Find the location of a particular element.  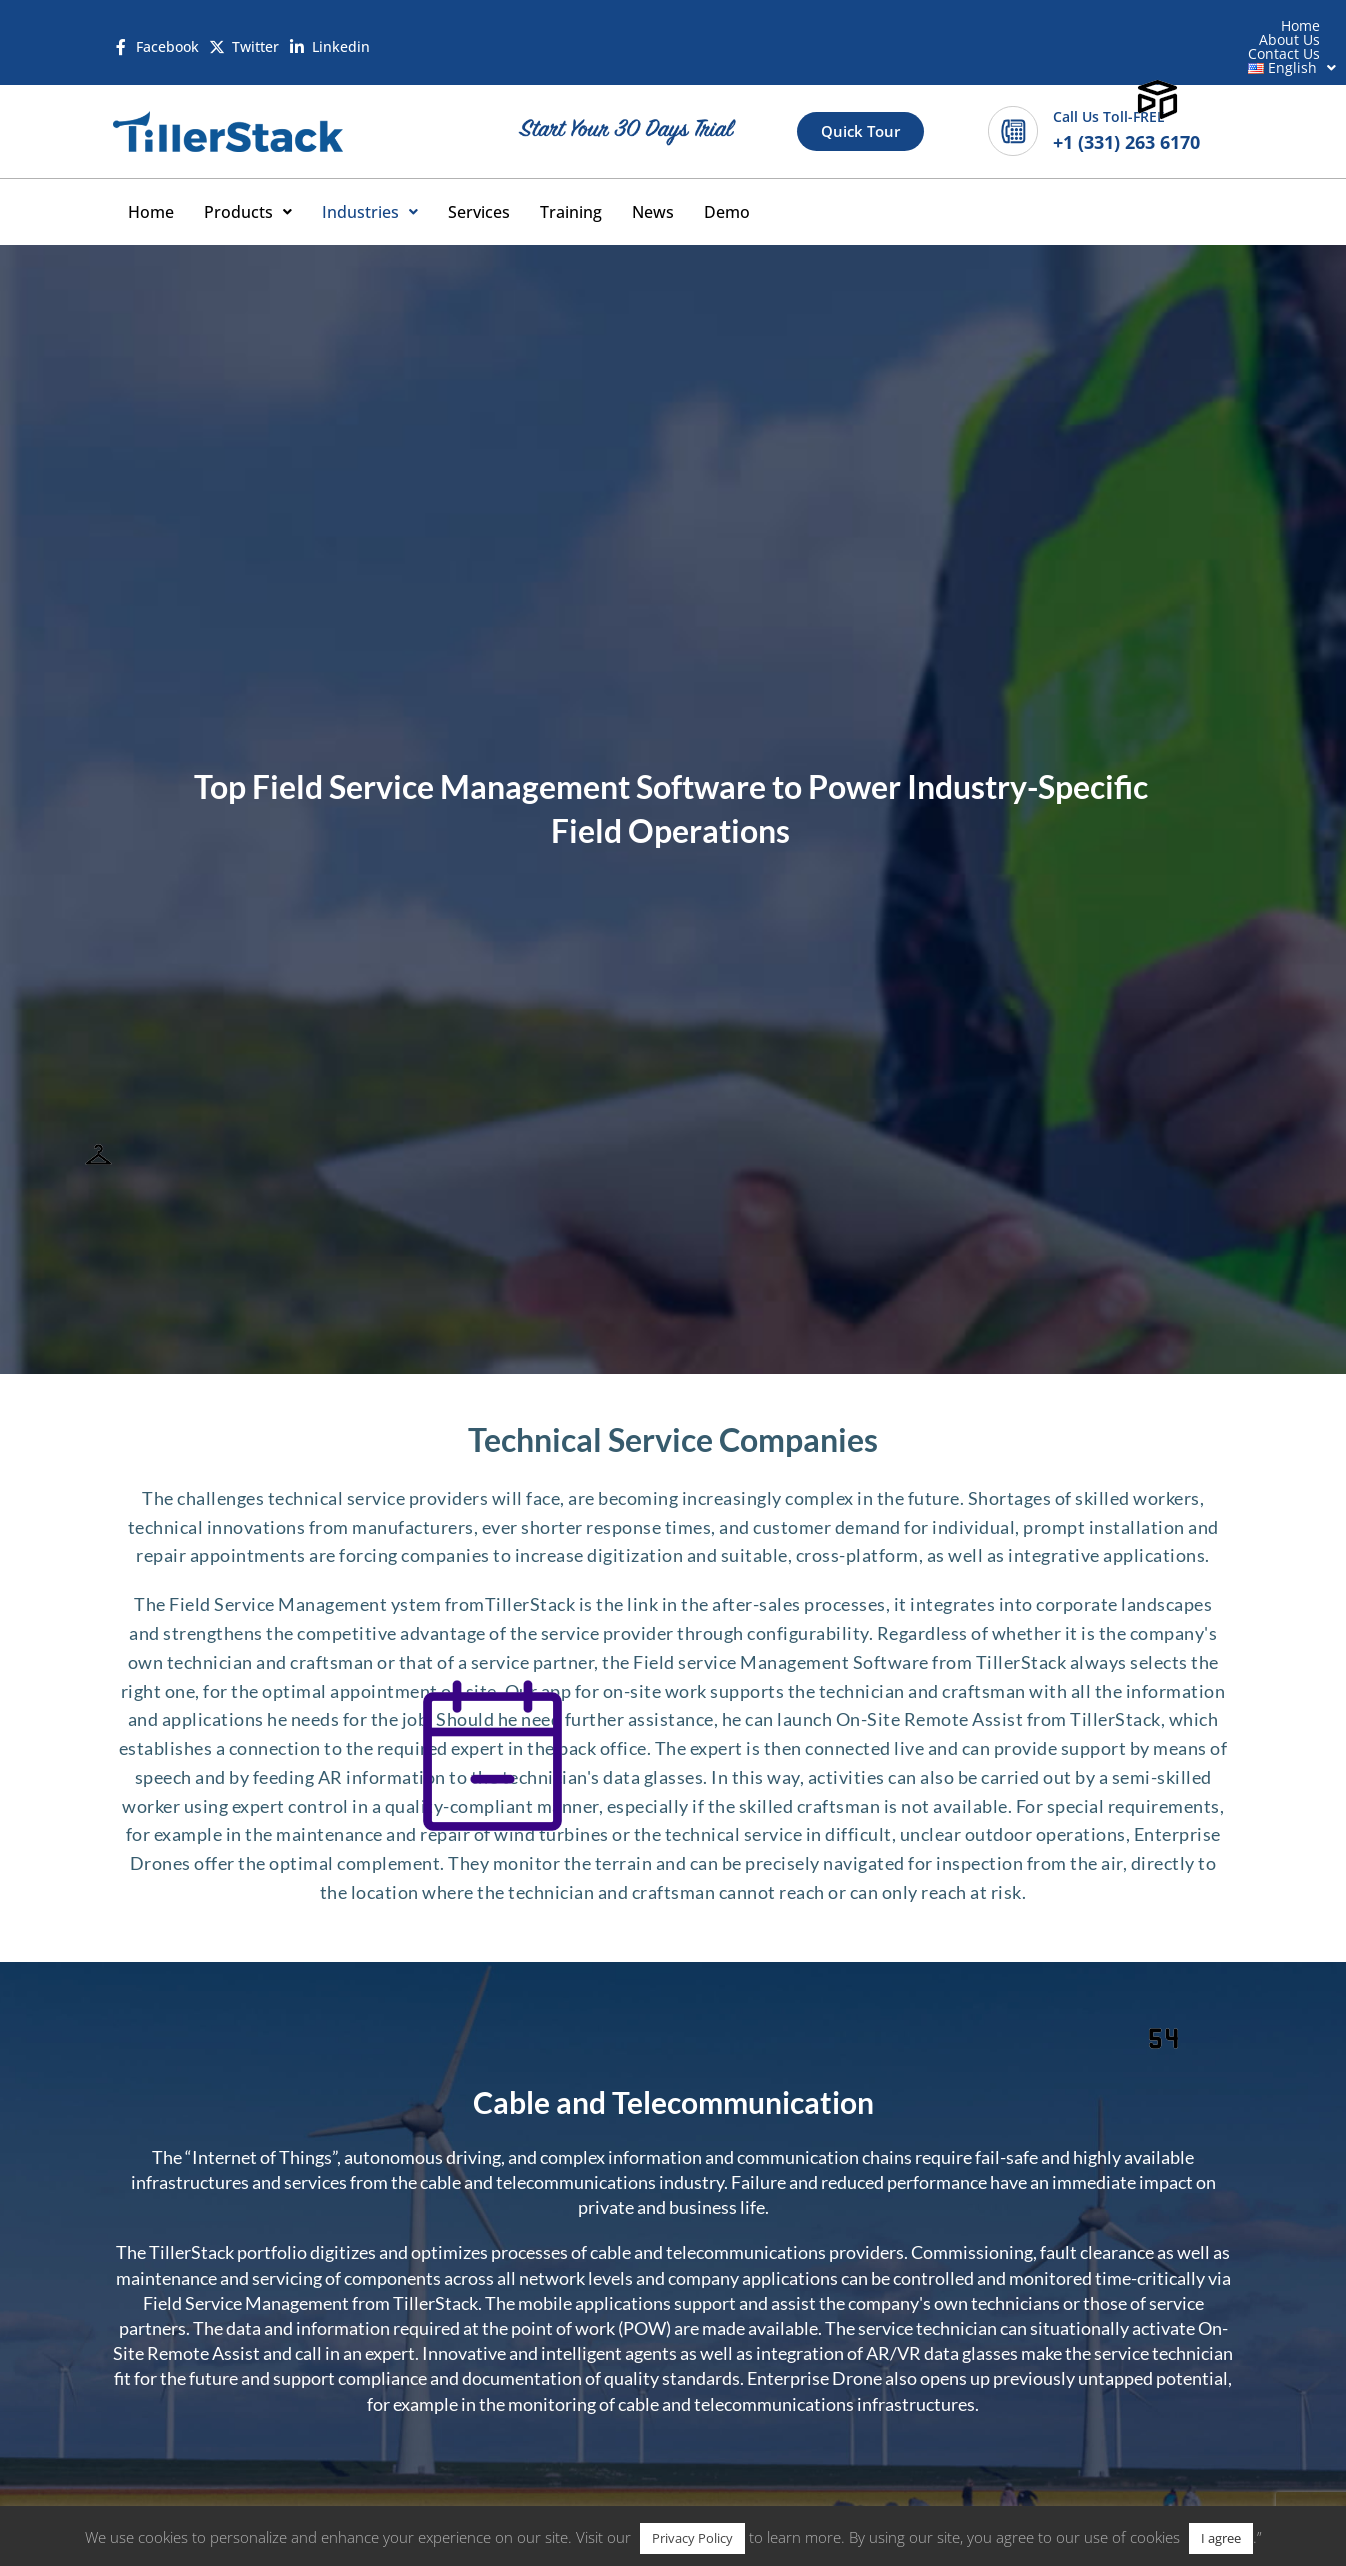

open airtable is located at coordinates (1157, 99).